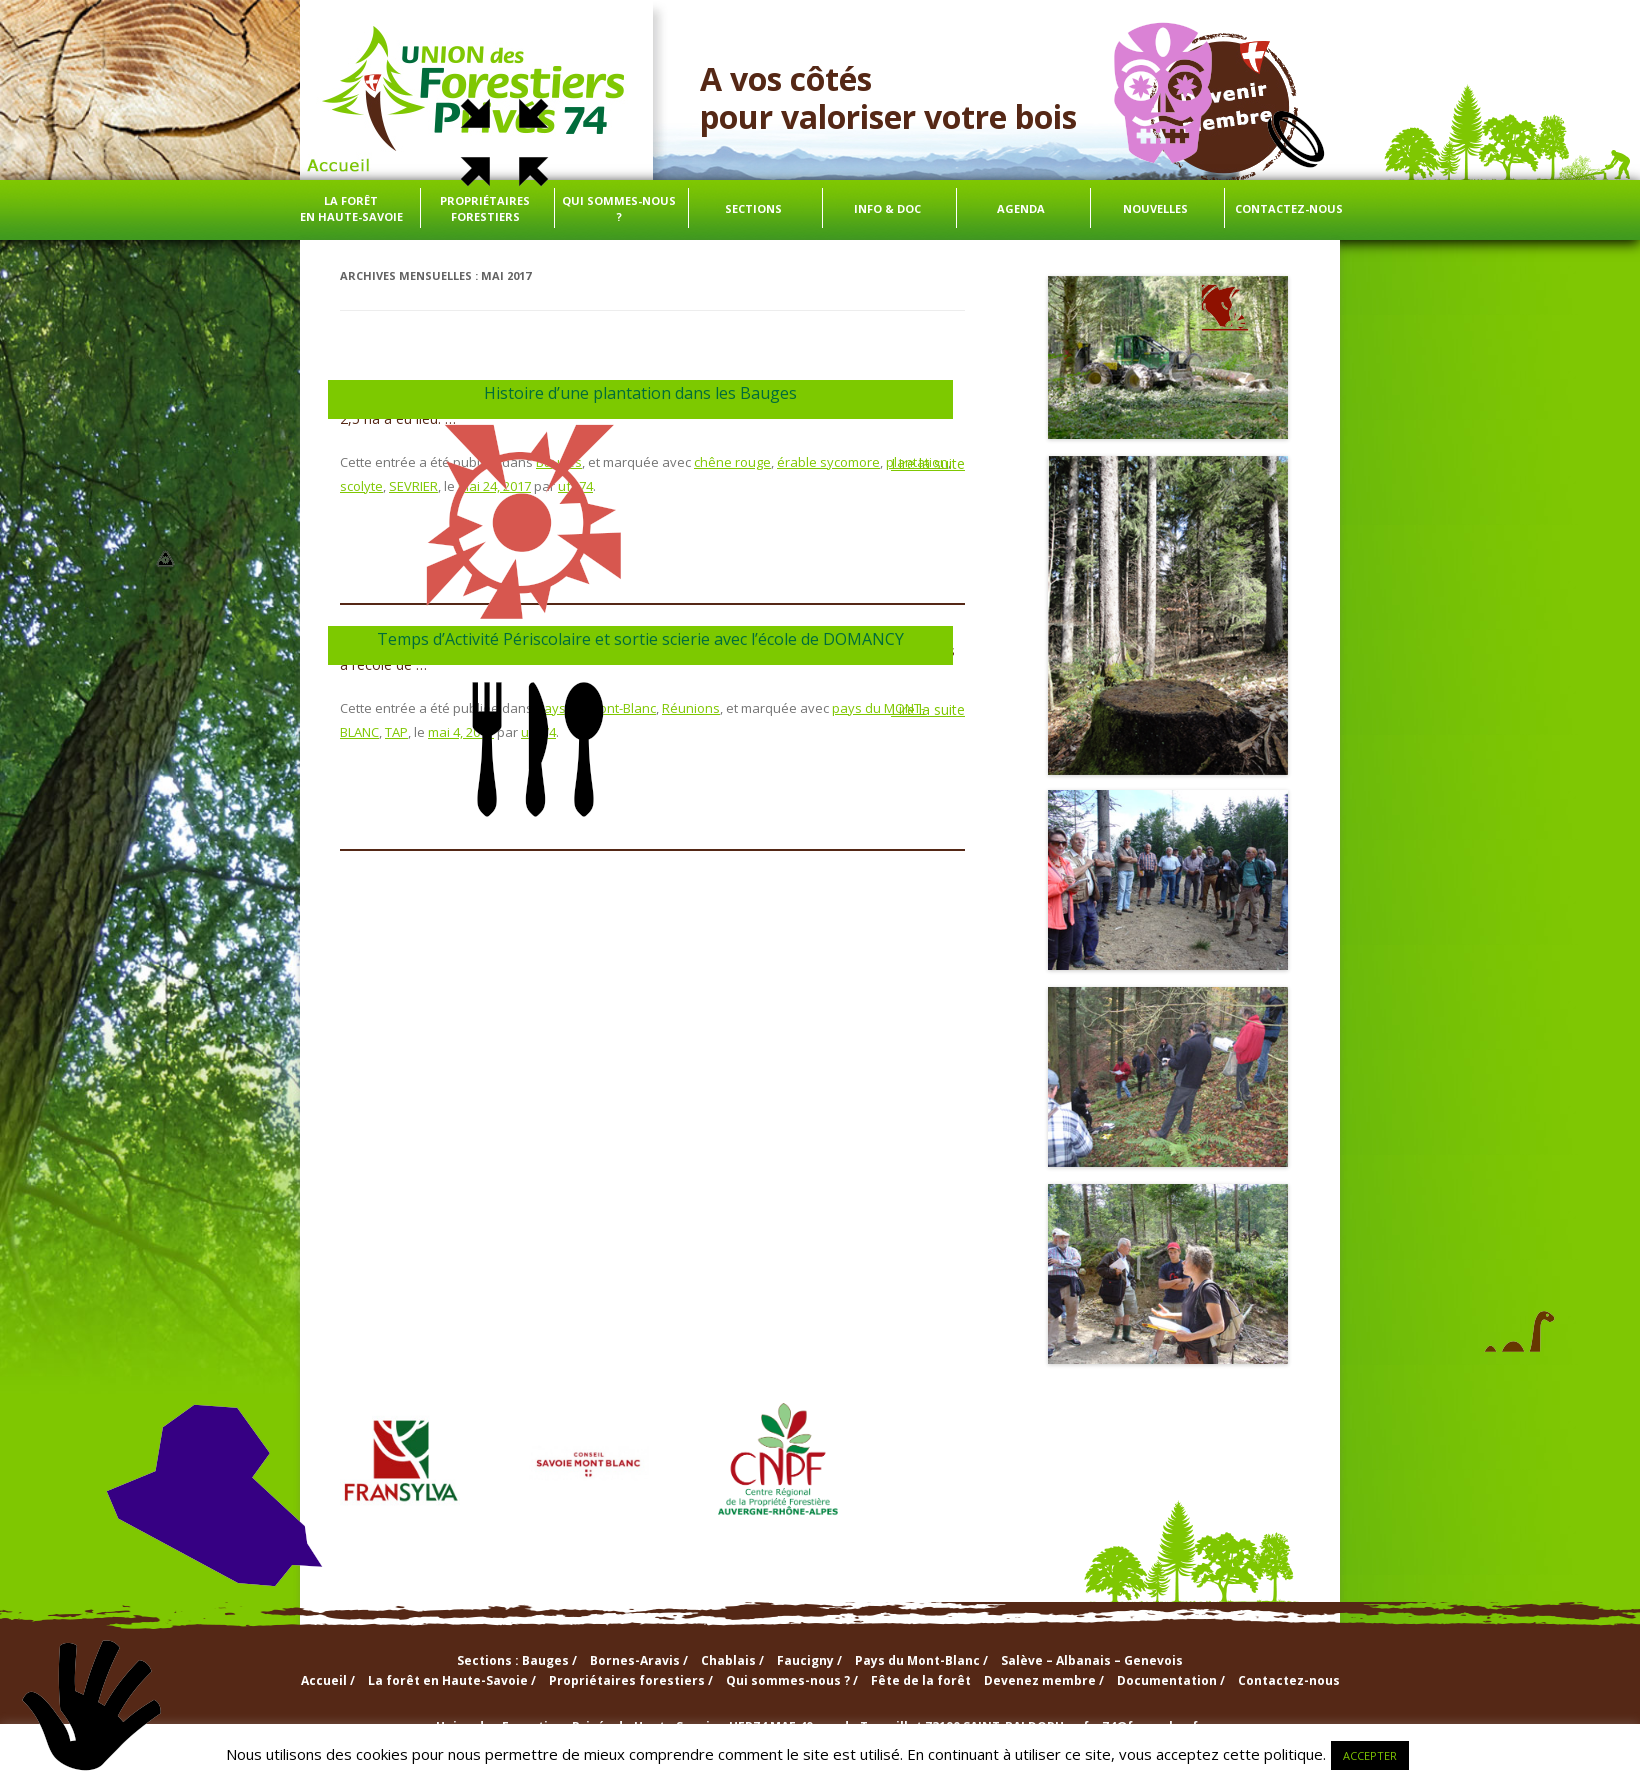  Describe the element at coordinates (214, 1495) in the screenshot. I see `select iraq as your country or region` at that location.